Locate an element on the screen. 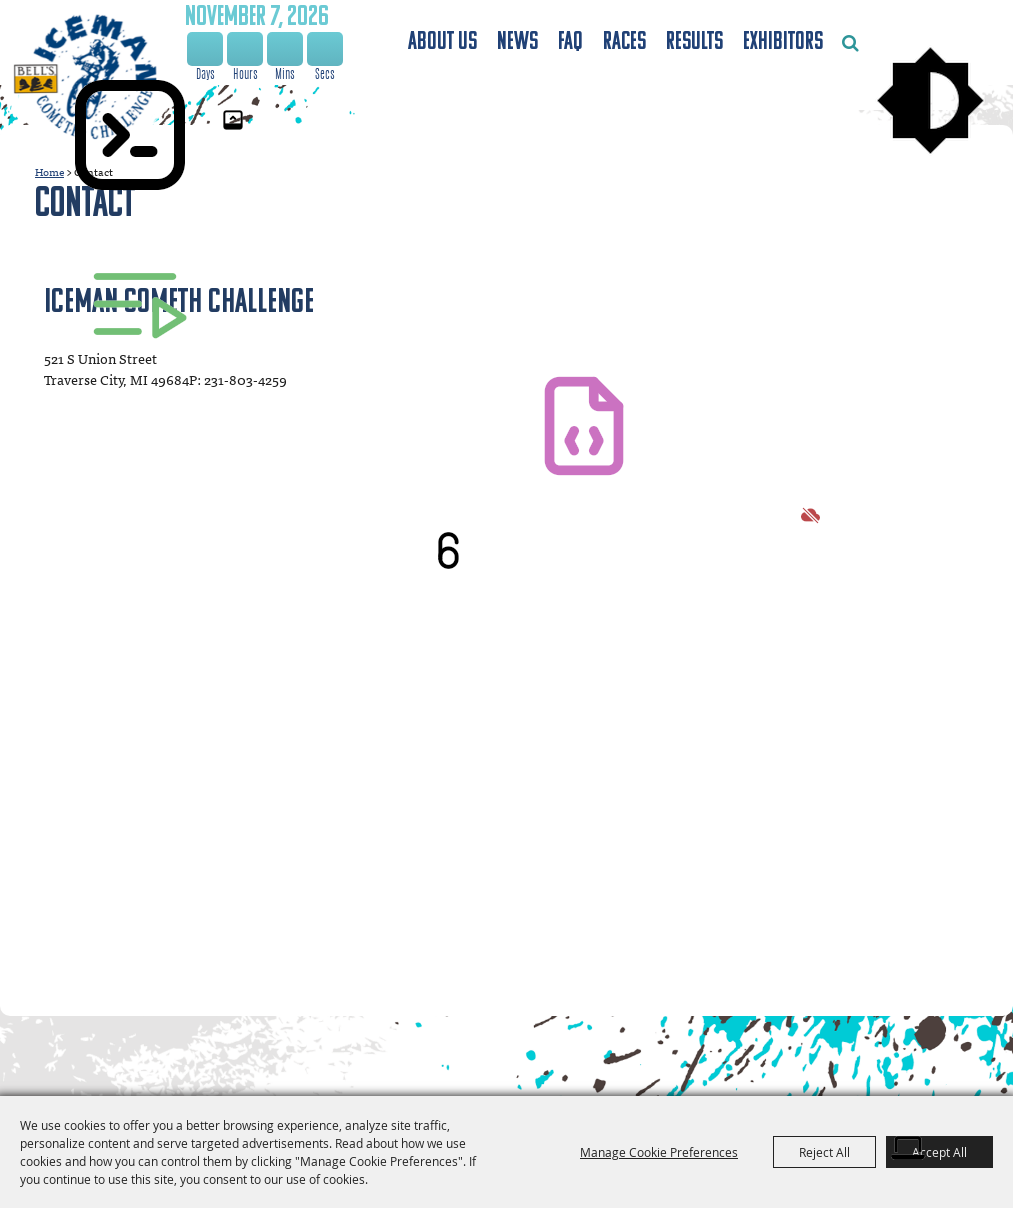  indicates step 6 in a multi-step process is located at coordinates (448, 550).